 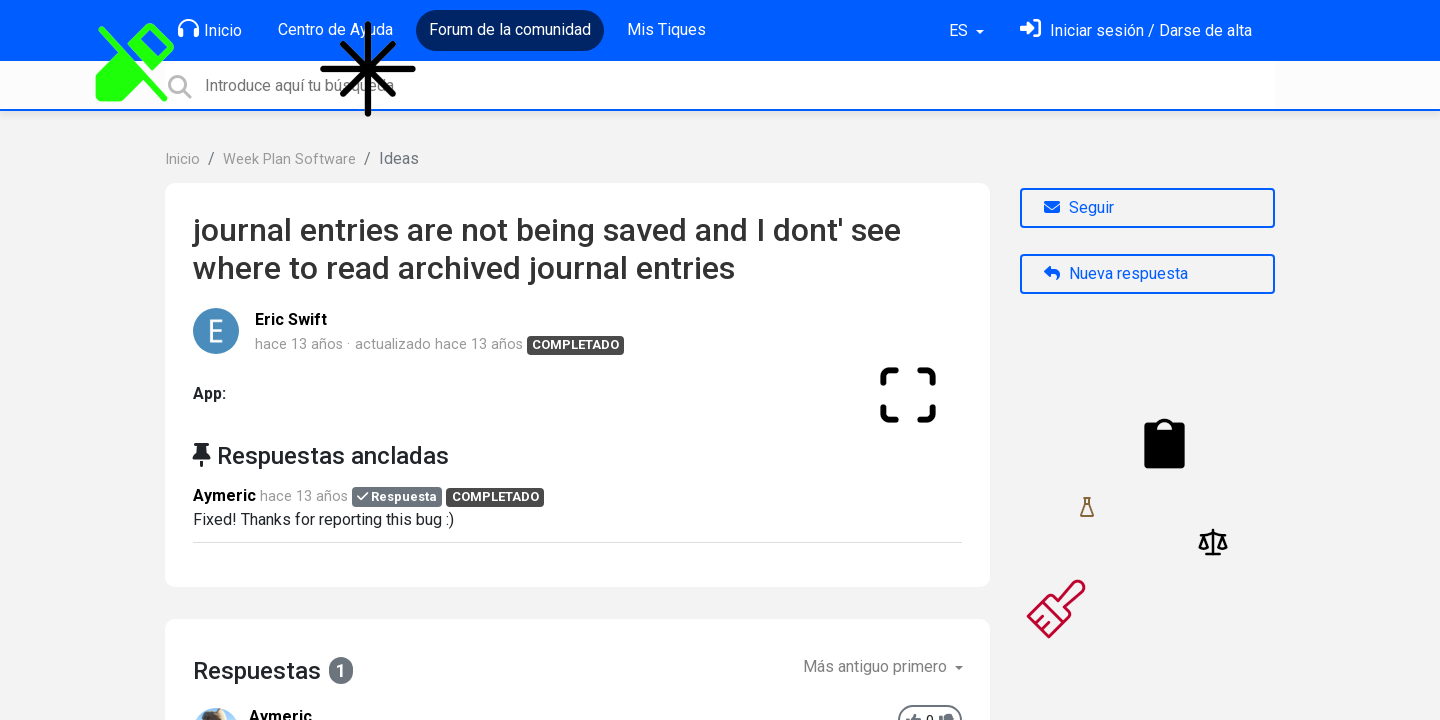 I want to click on access science or laboratory features, so click(x=1087, y=507).